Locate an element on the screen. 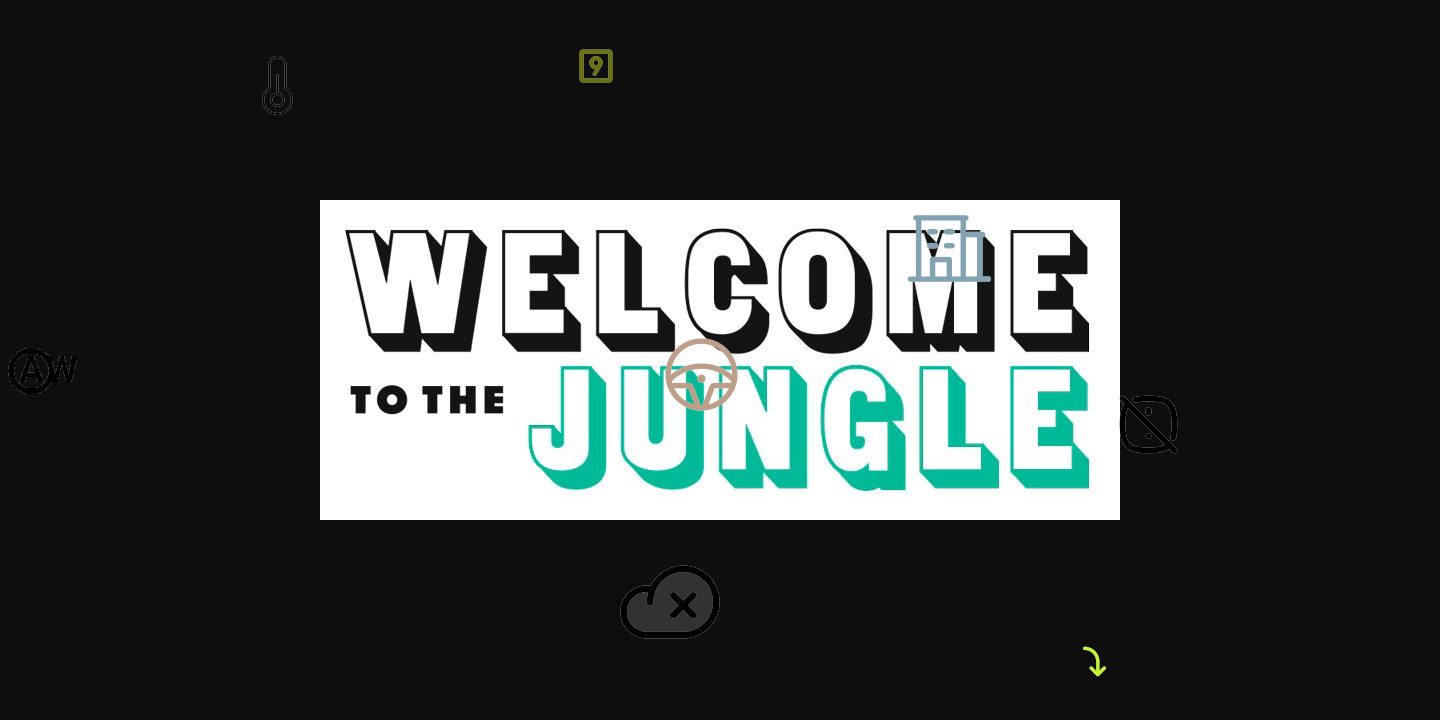  access driving or navigation mode is located at coordinates (701, 374).